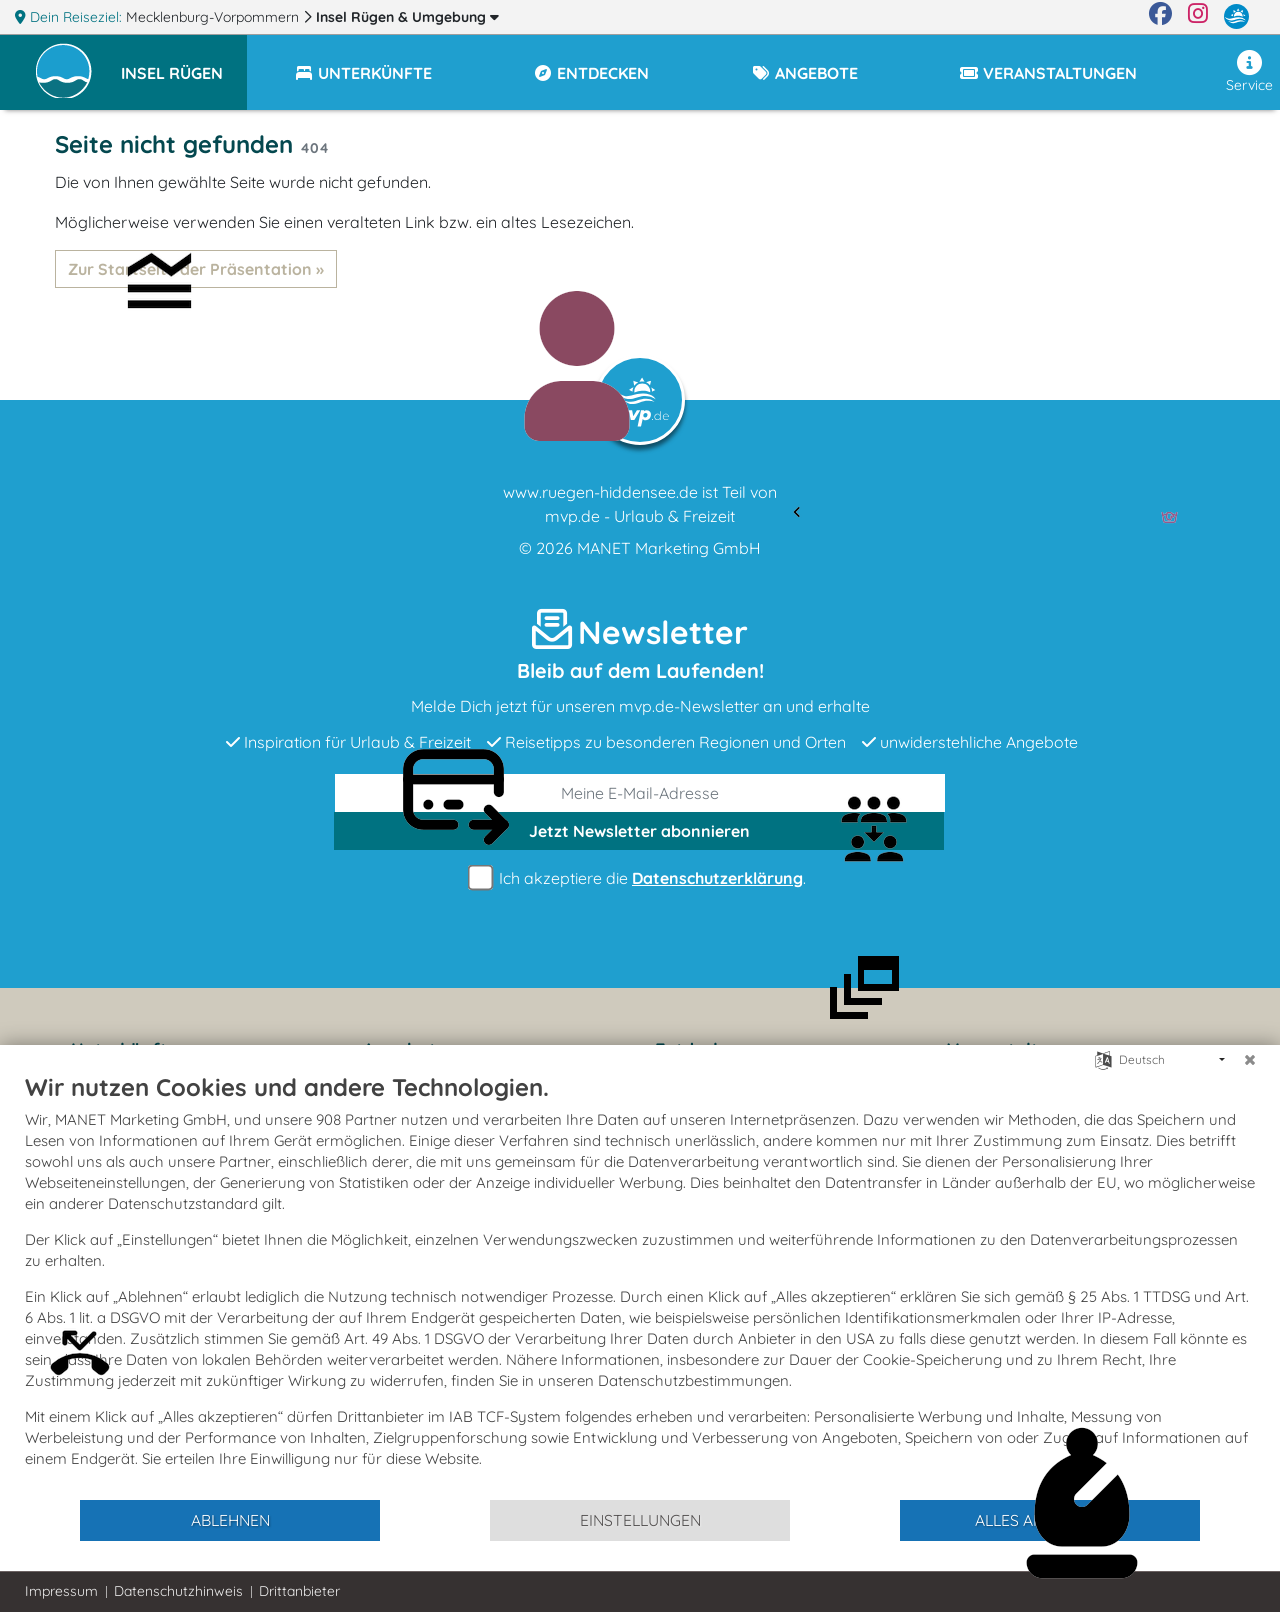 The width and height of the screenshot is (1280, 1612). Describe the element at coordinates (874, 829) in the screenshot. I see `reduce capacity or limit group size` at that location.